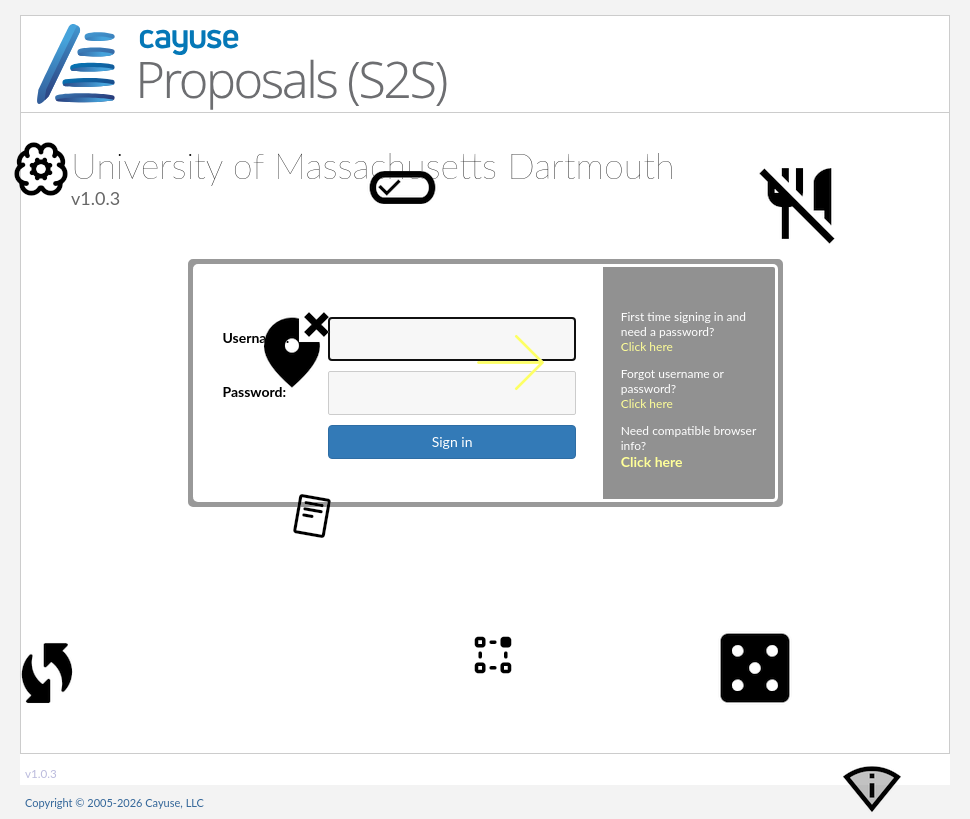 The image size is (970, 819). What do you see at coordinates (799, 203) in the screenshot?
I see `indicates no food or meals available` at bounding box center [799, 203].